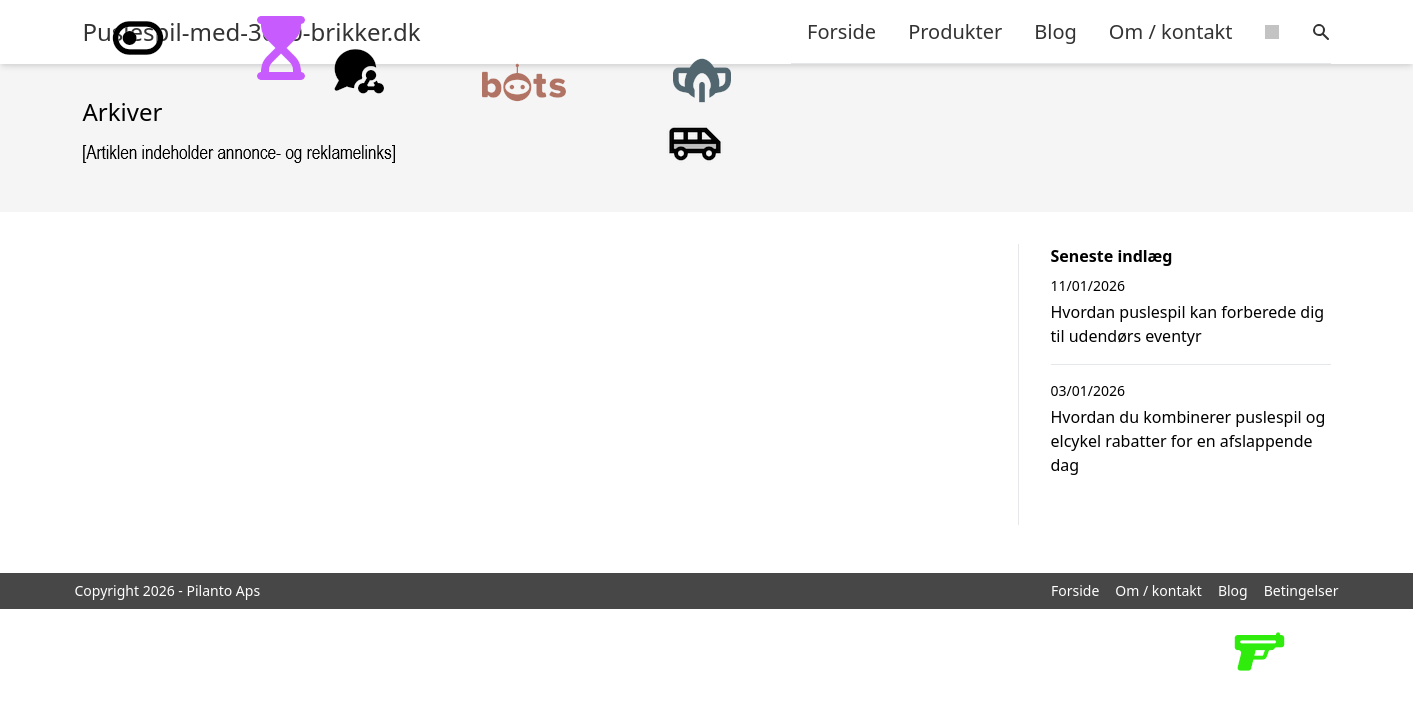 This screenshot has width=1413, height=720. I want to click on bots platform logo, so click(524, 86).